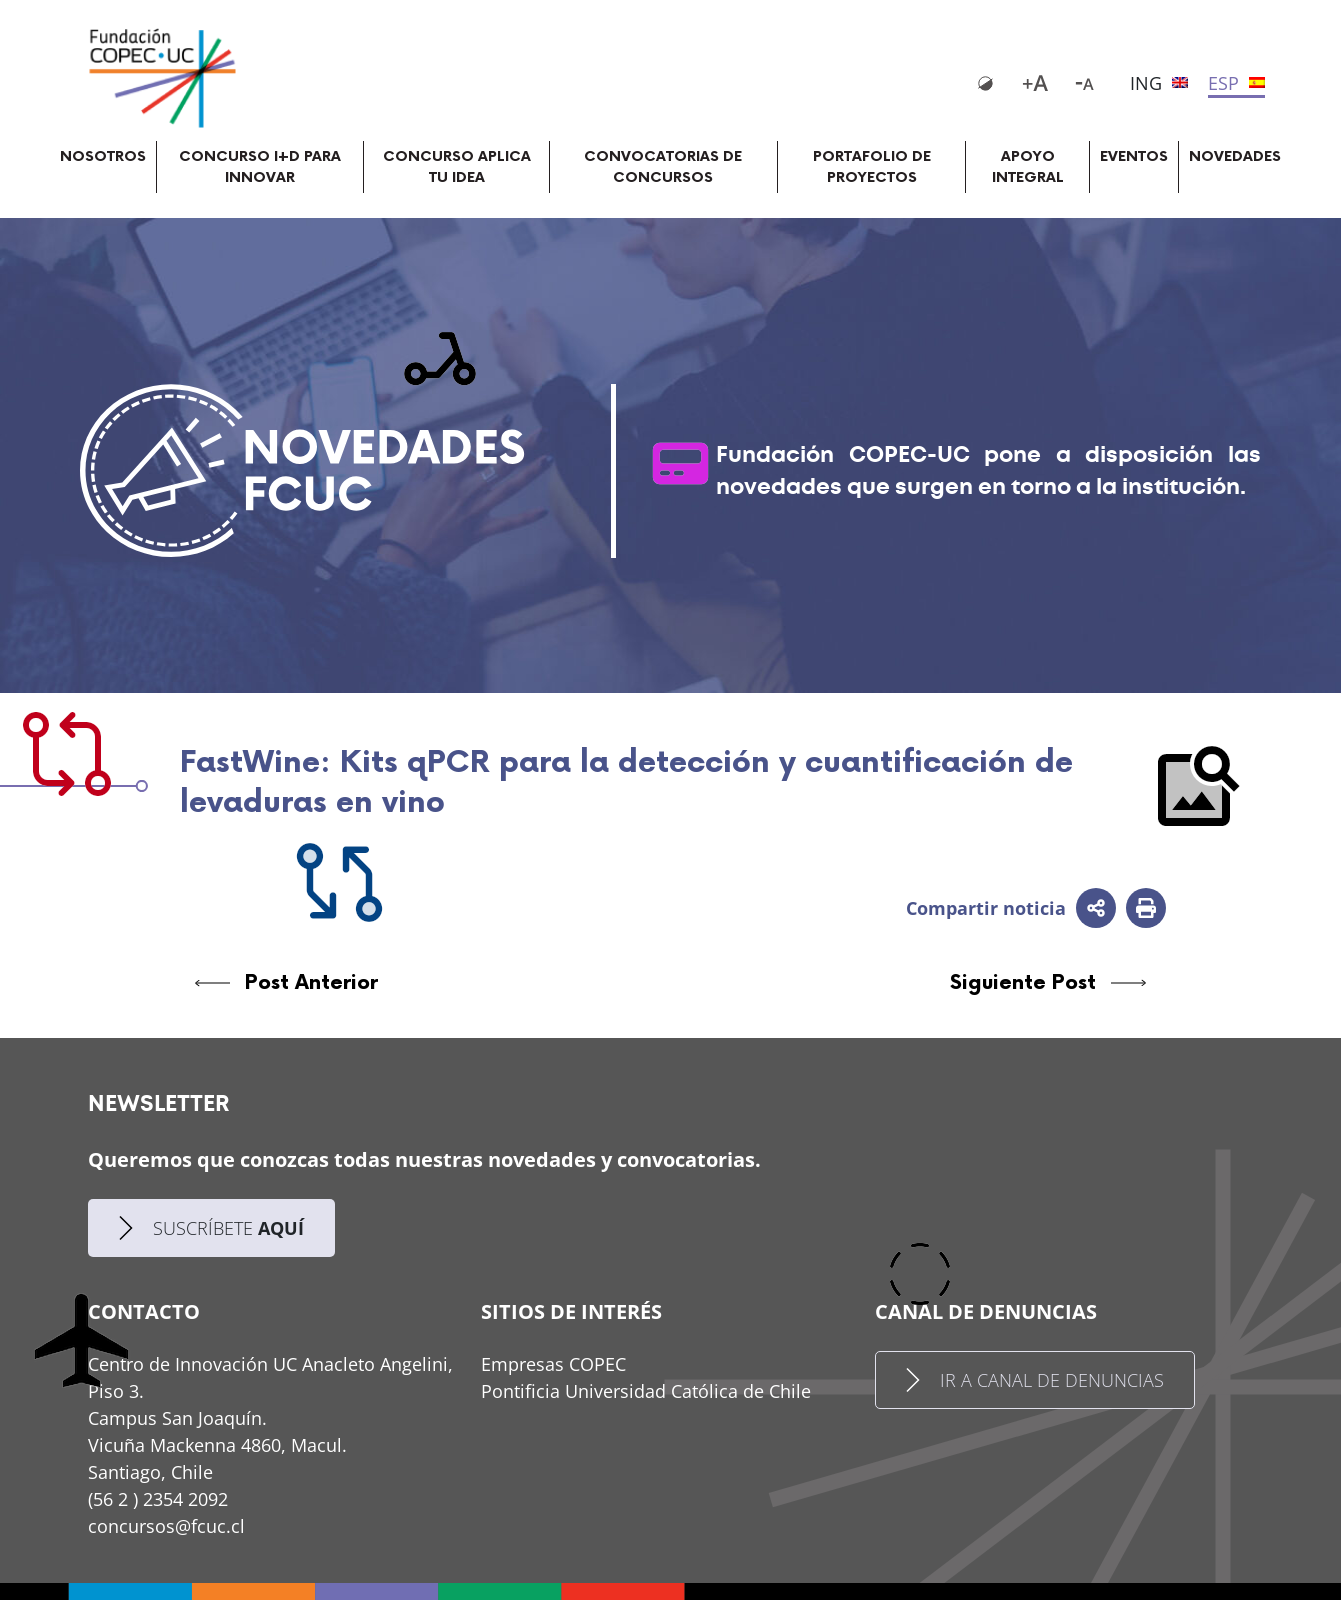 The image size is (1341, 1600). Describe the element at coordinates (680, 463) in the screenshot. I see `indicates pager or beeper device` at that location.